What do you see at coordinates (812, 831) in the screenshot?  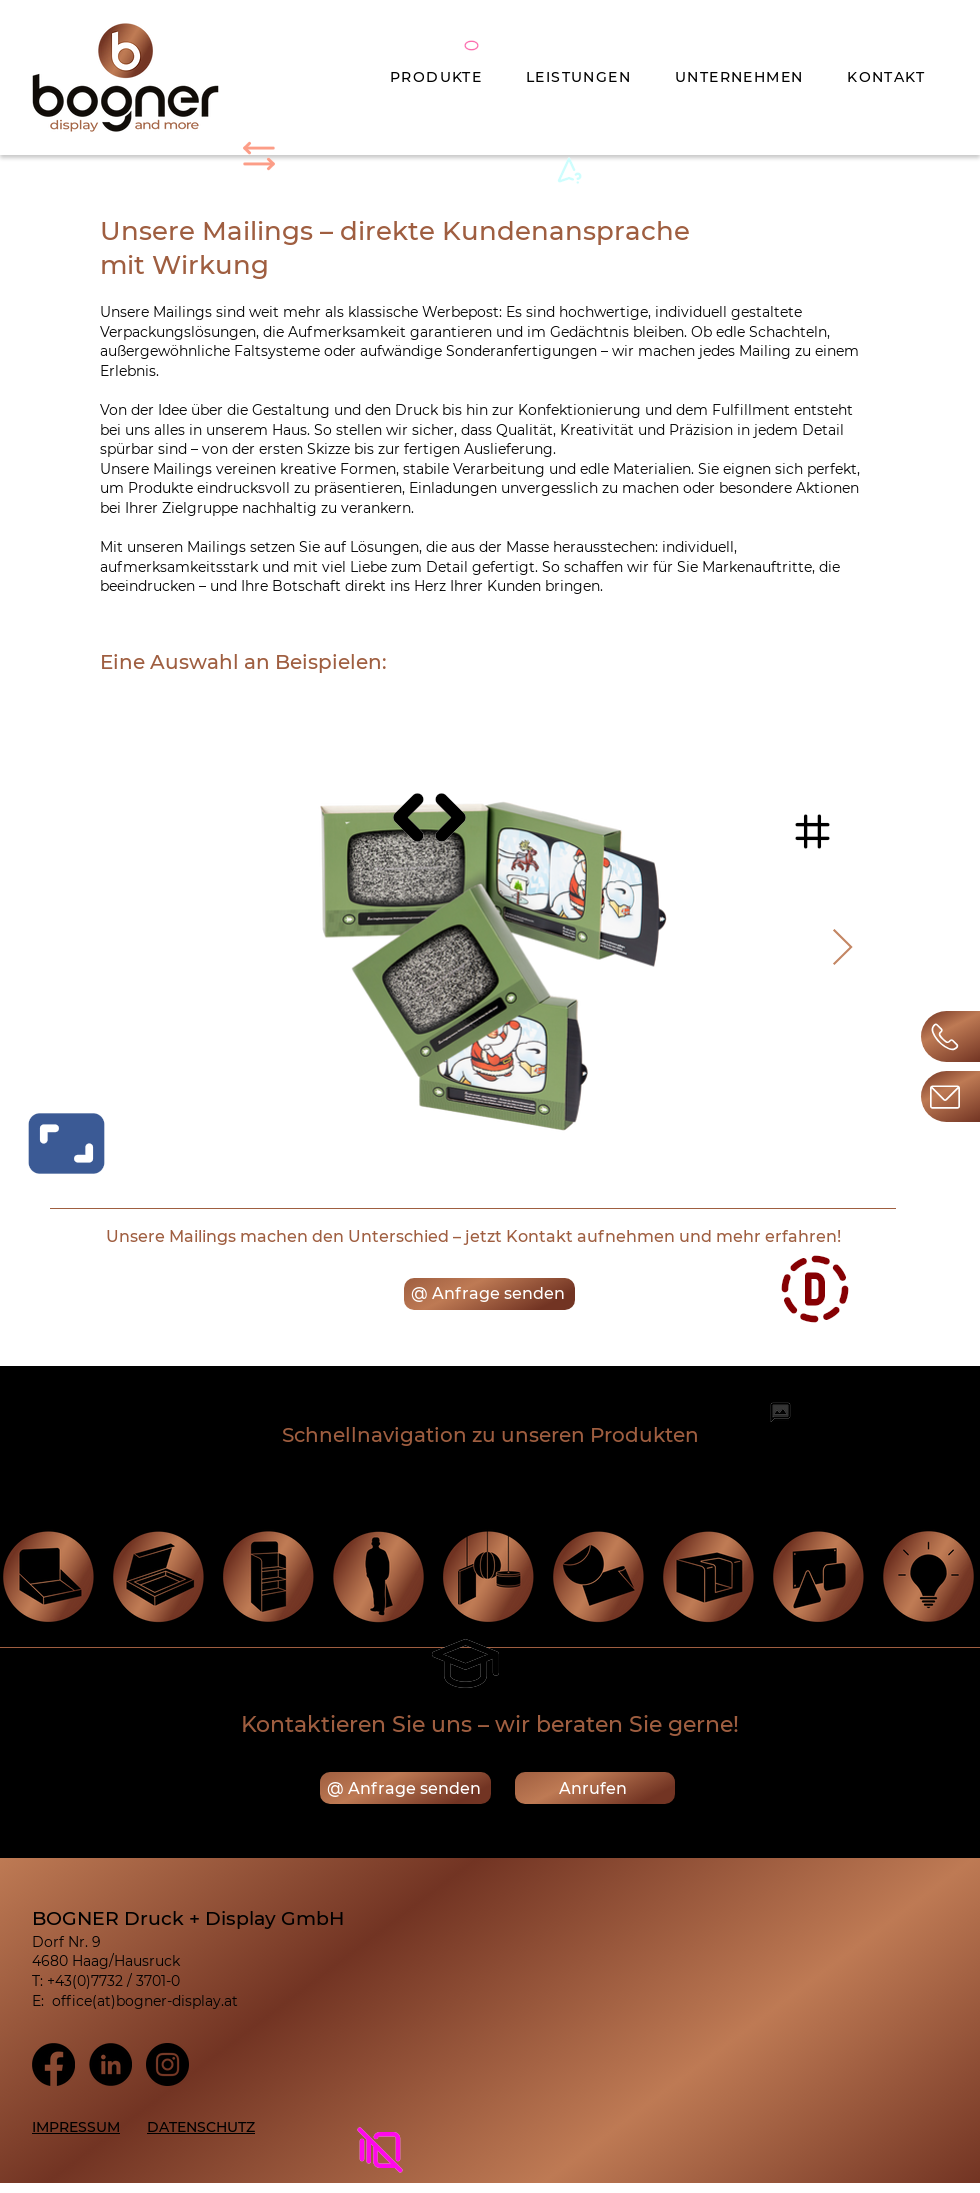 I see `view items in grid layout` at bounding box center [812, 831].